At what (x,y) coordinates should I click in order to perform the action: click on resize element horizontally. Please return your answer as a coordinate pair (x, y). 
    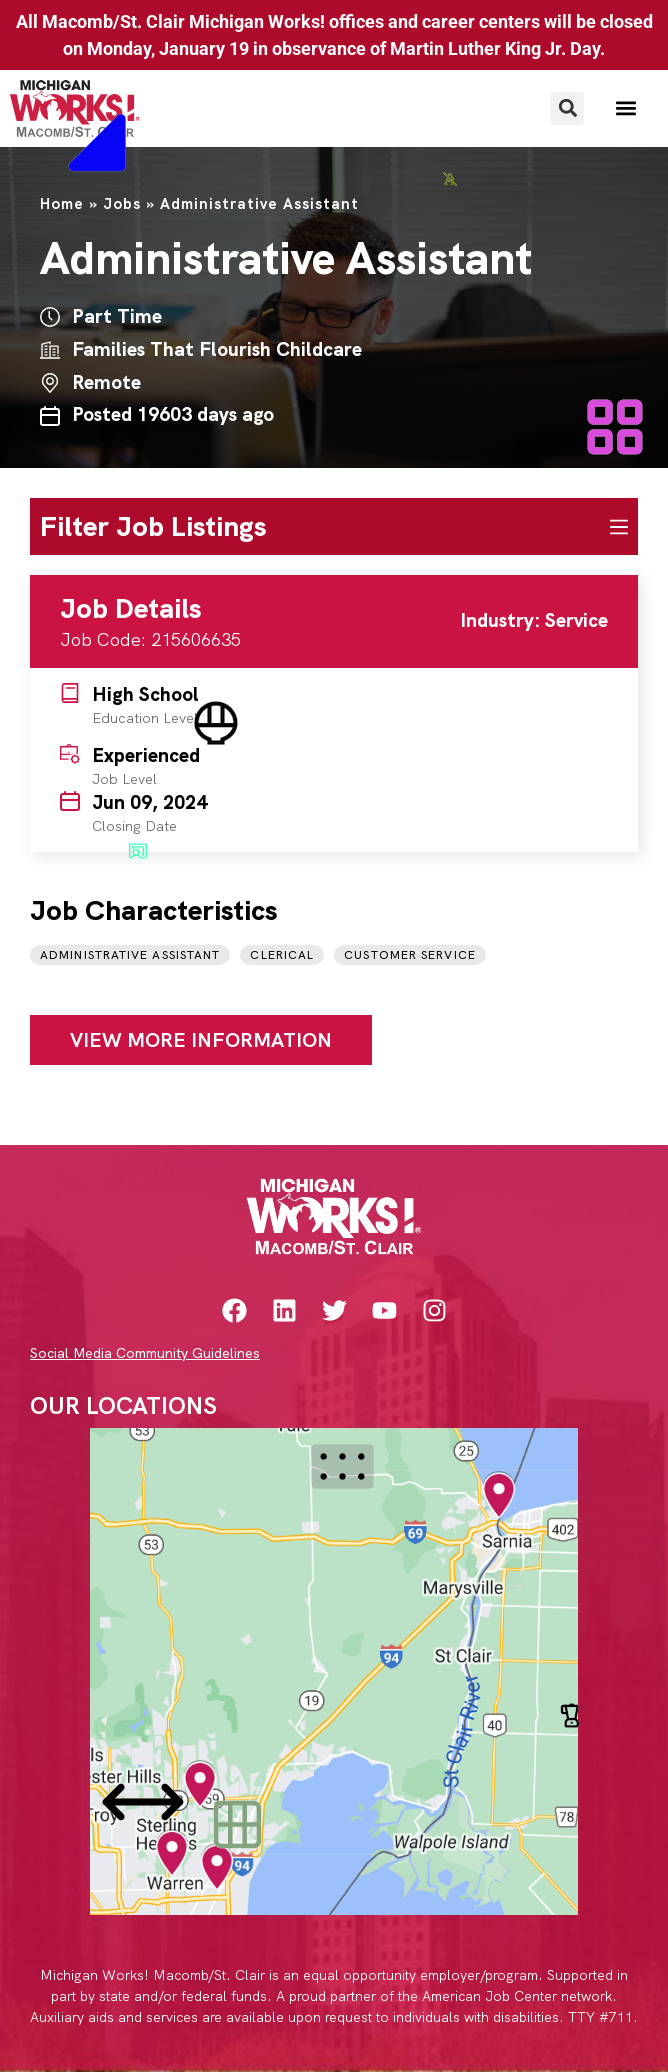
    Looking at the image, I should click on (143, 1802).